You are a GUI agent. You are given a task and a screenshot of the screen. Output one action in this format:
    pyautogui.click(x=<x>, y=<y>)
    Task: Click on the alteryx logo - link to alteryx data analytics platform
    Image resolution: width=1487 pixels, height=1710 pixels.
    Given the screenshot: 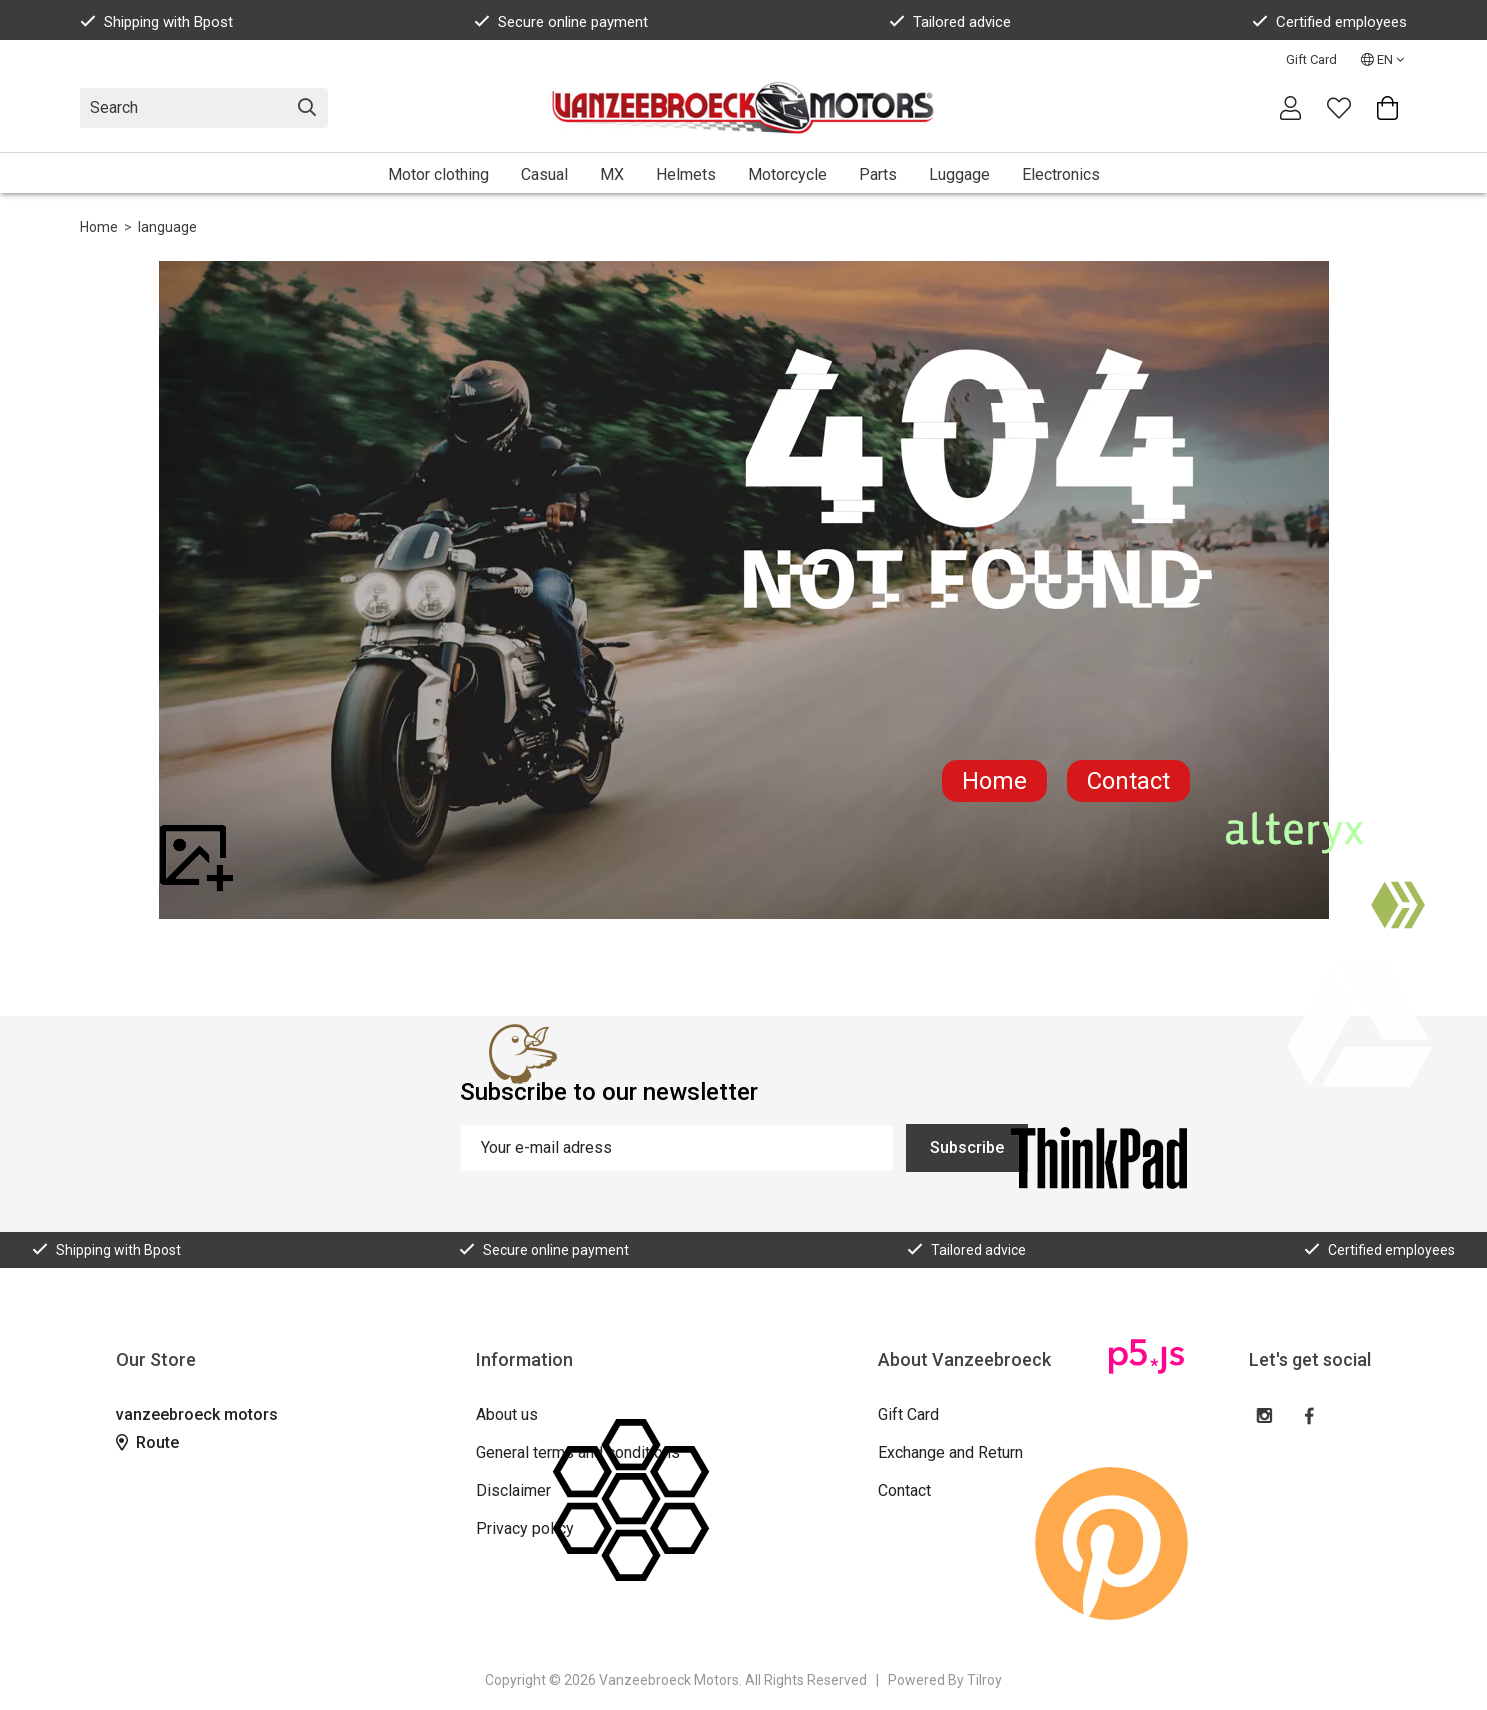 What is the action you would take?
    pyautogui.click(x=1294, y=832)
    